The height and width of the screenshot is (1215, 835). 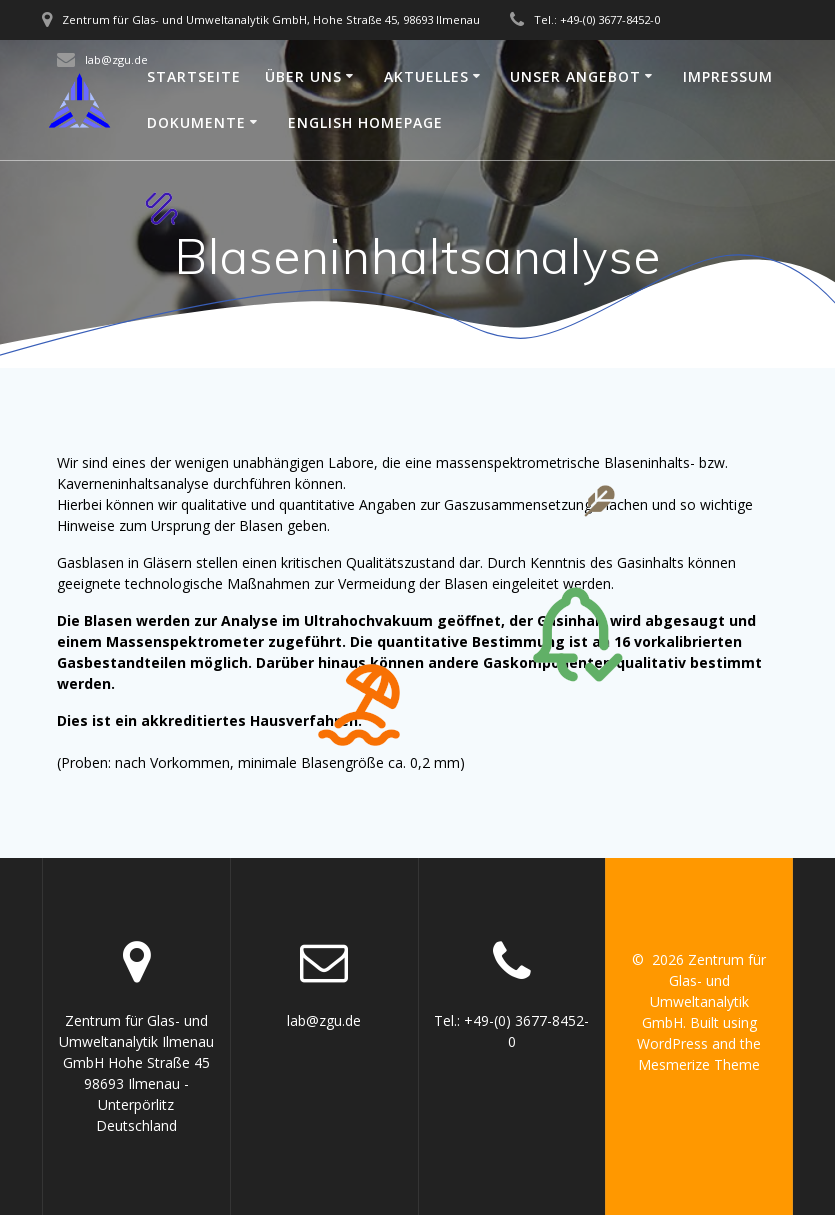 I want to click on notification successfully enabled, so click(x=575, y=634).